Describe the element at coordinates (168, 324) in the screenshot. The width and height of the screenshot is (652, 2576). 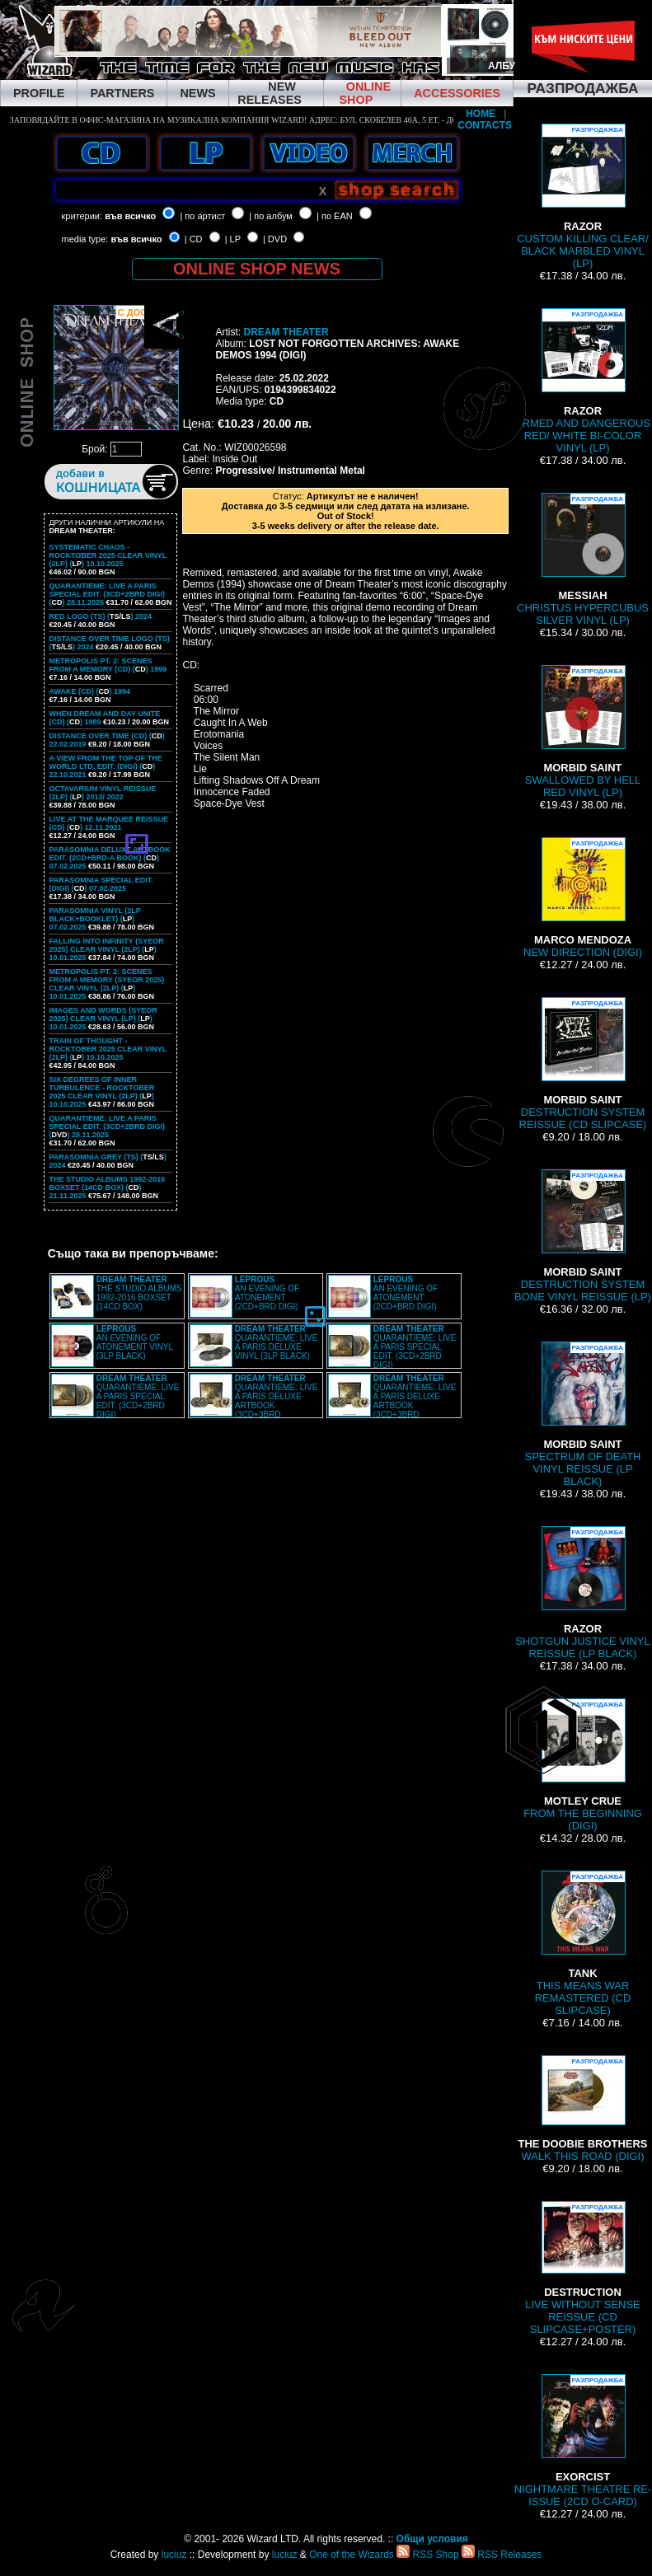
I see `aerospike database logo` at that location.